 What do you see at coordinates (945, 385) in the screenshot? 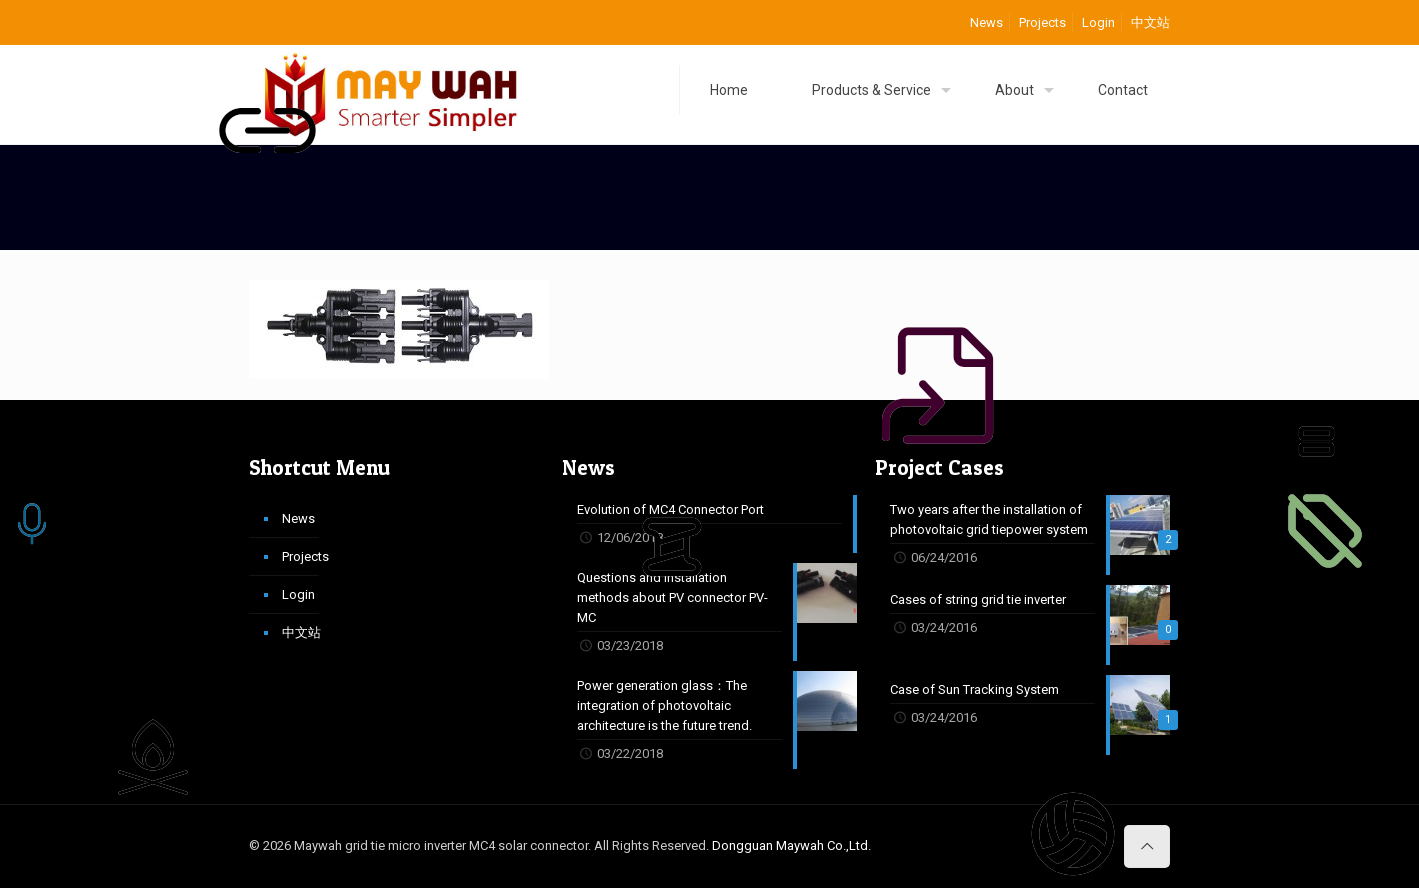
I see `open a linked or referenced file` at bounding box center [945, 385].